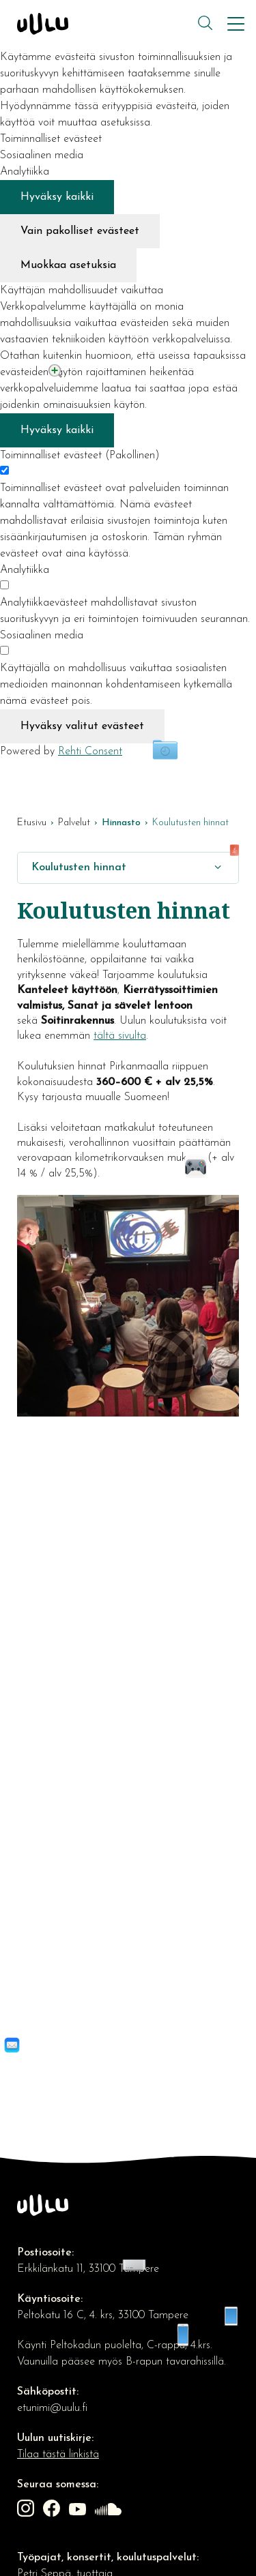  I want to click on game controller input device settings, so click(195, 1166).